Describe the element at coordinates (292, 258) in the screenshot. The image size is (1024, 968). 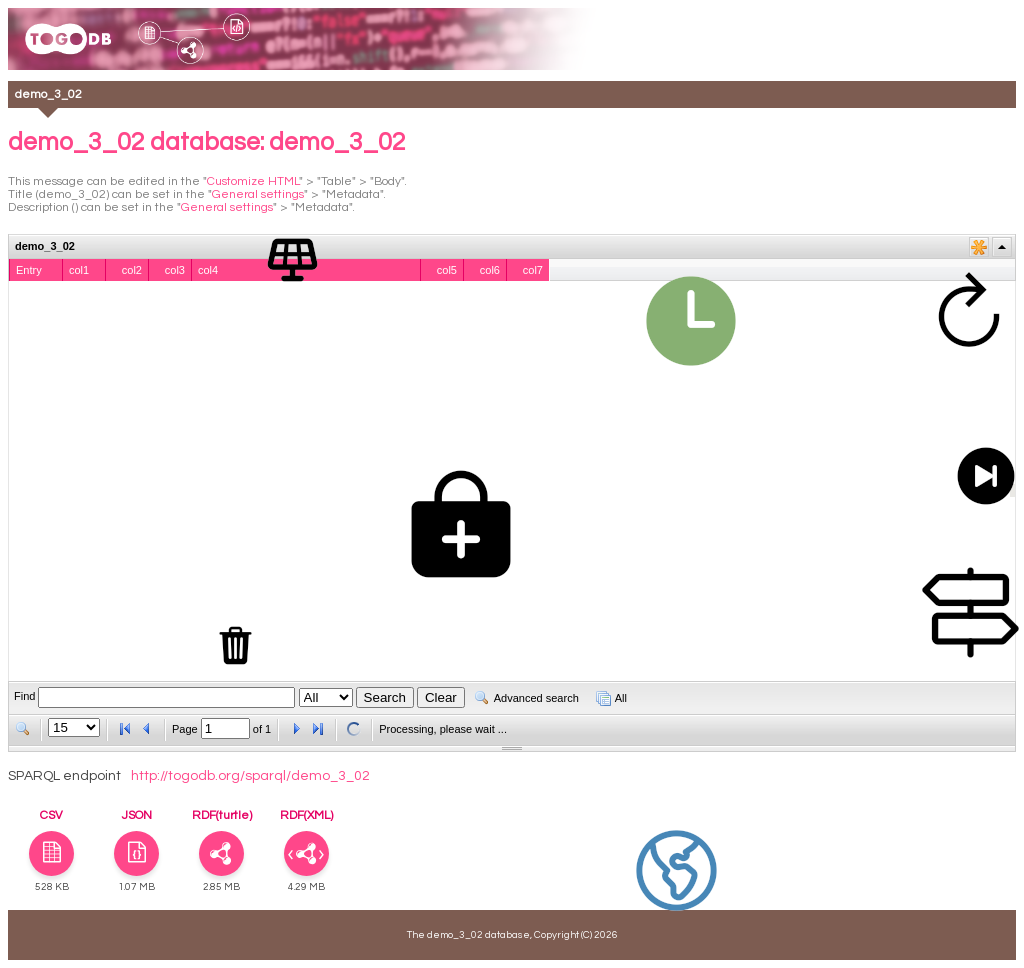
I see `access solar energy or power settings` at that location.